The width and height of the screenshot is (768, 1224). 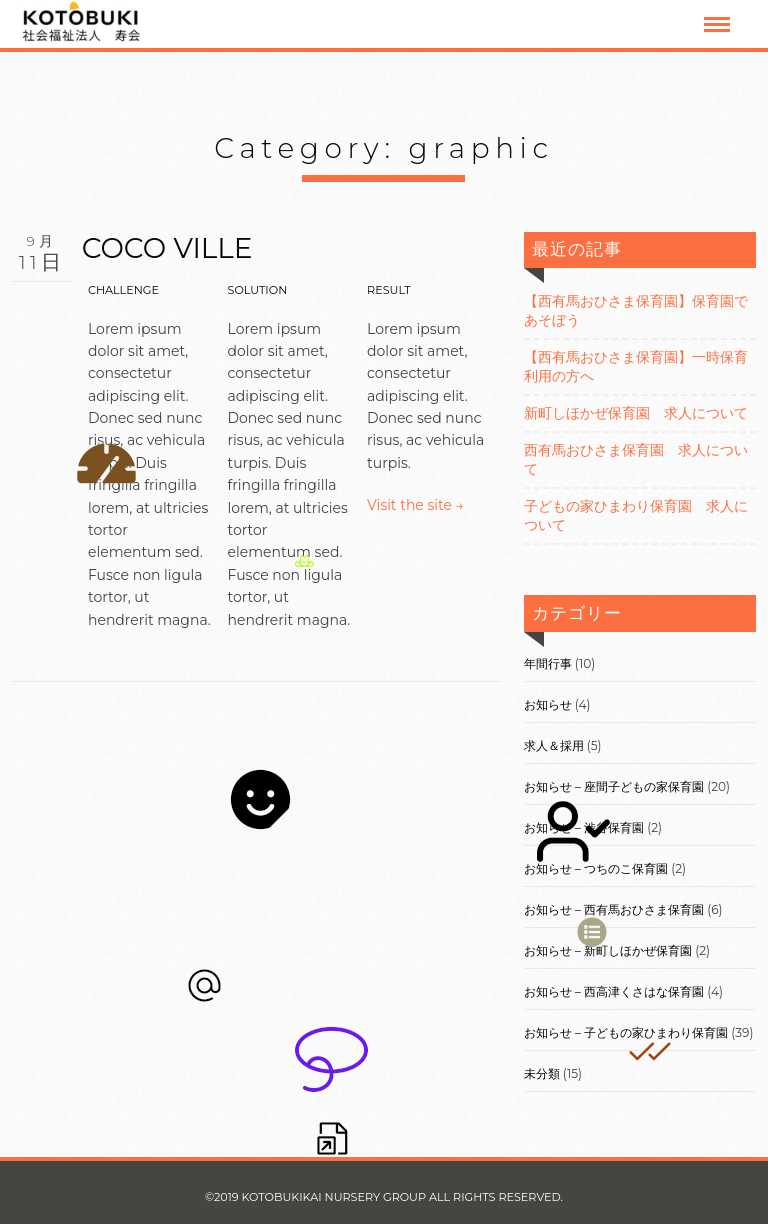 I want to click on view performance metrics or speed, so click(x=106, y=466).